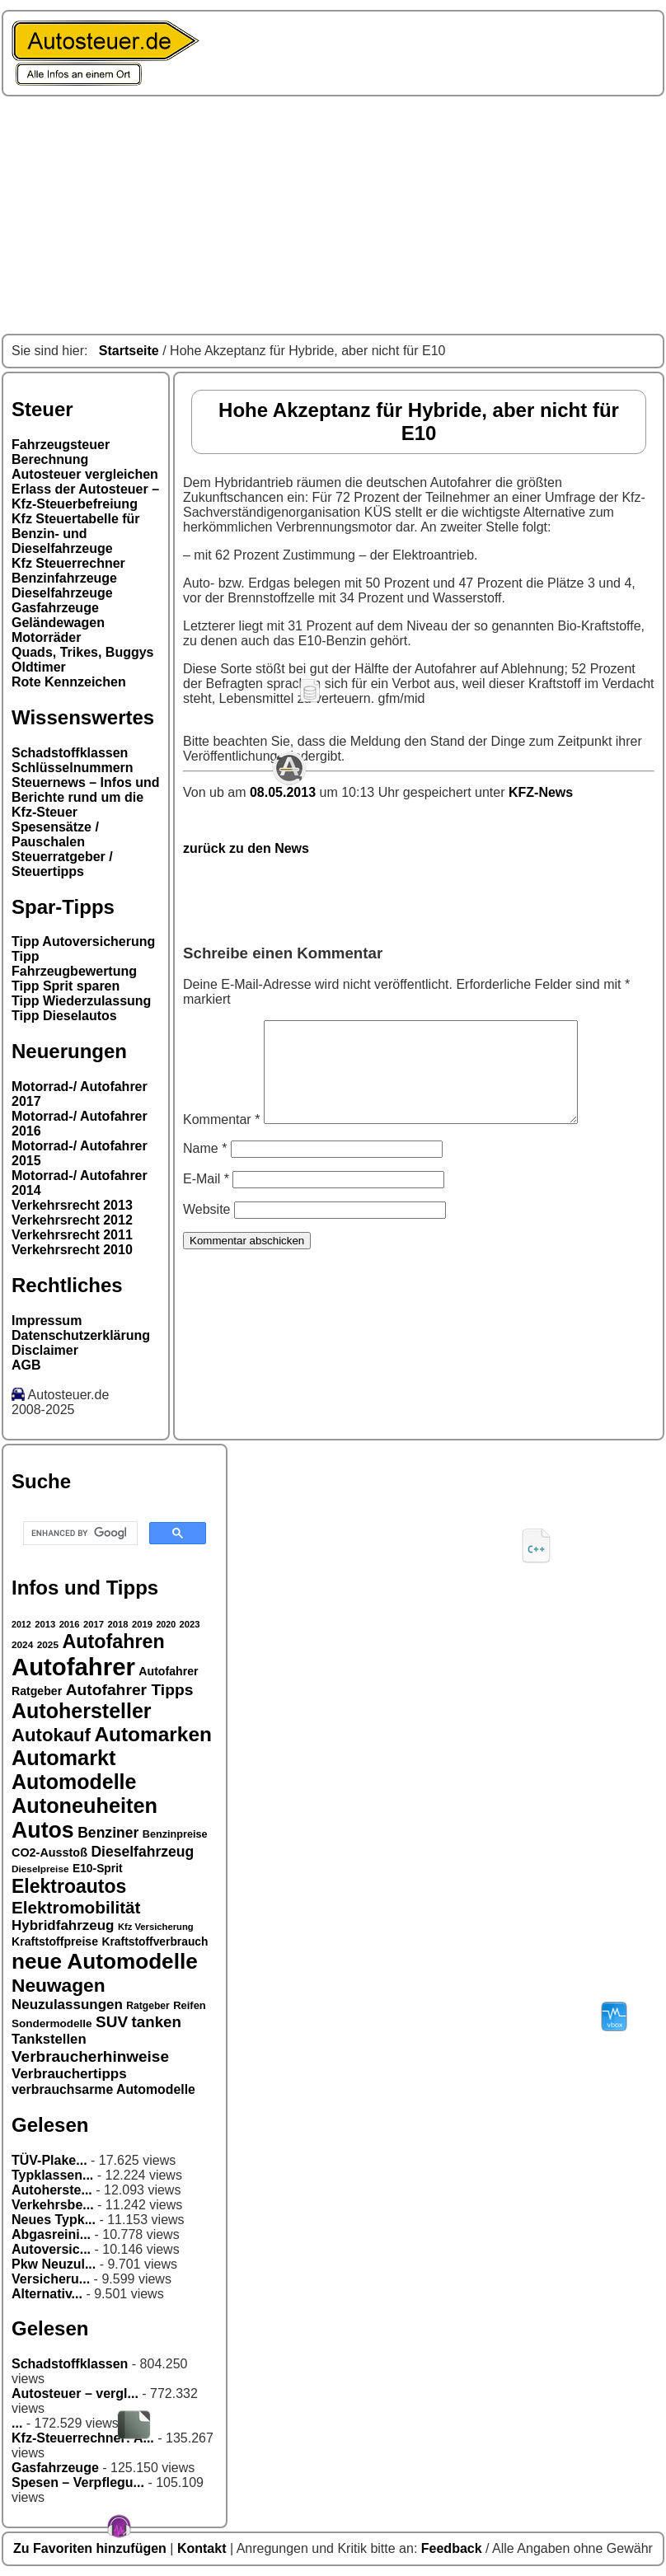 The height and width of the screenshot is (2576, 666). I want to click on check for available software updates, so click(289, 768).